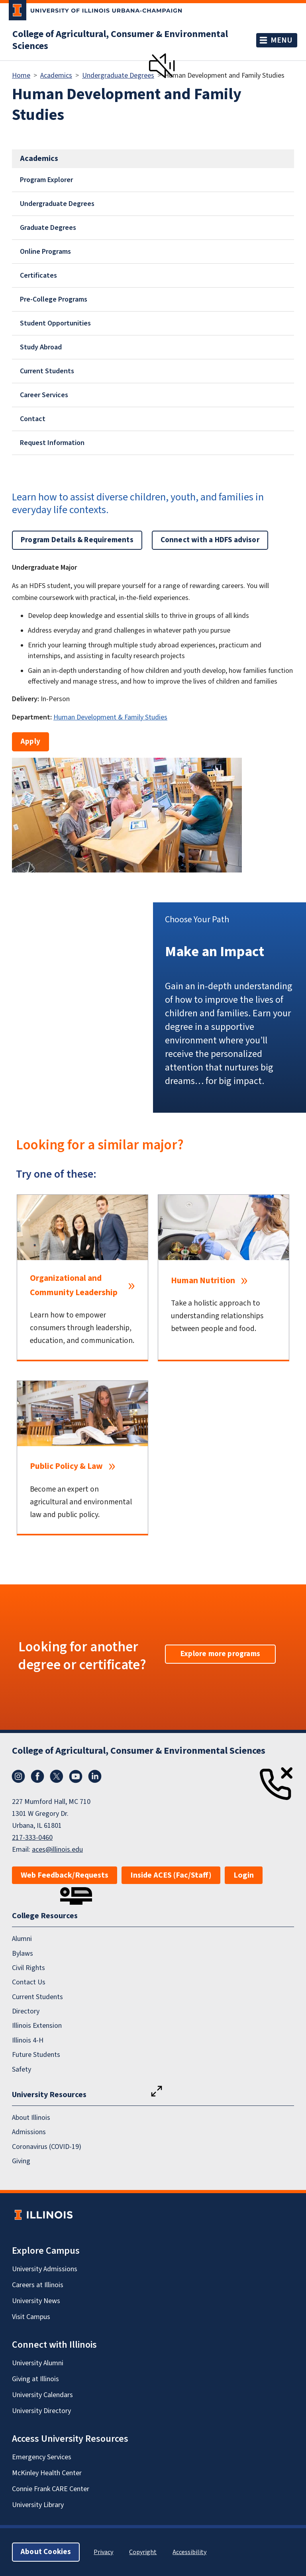 The height and width of the screenshot is (2576, 306). I want to click on select flat bed seat option, so click(76, 1895).